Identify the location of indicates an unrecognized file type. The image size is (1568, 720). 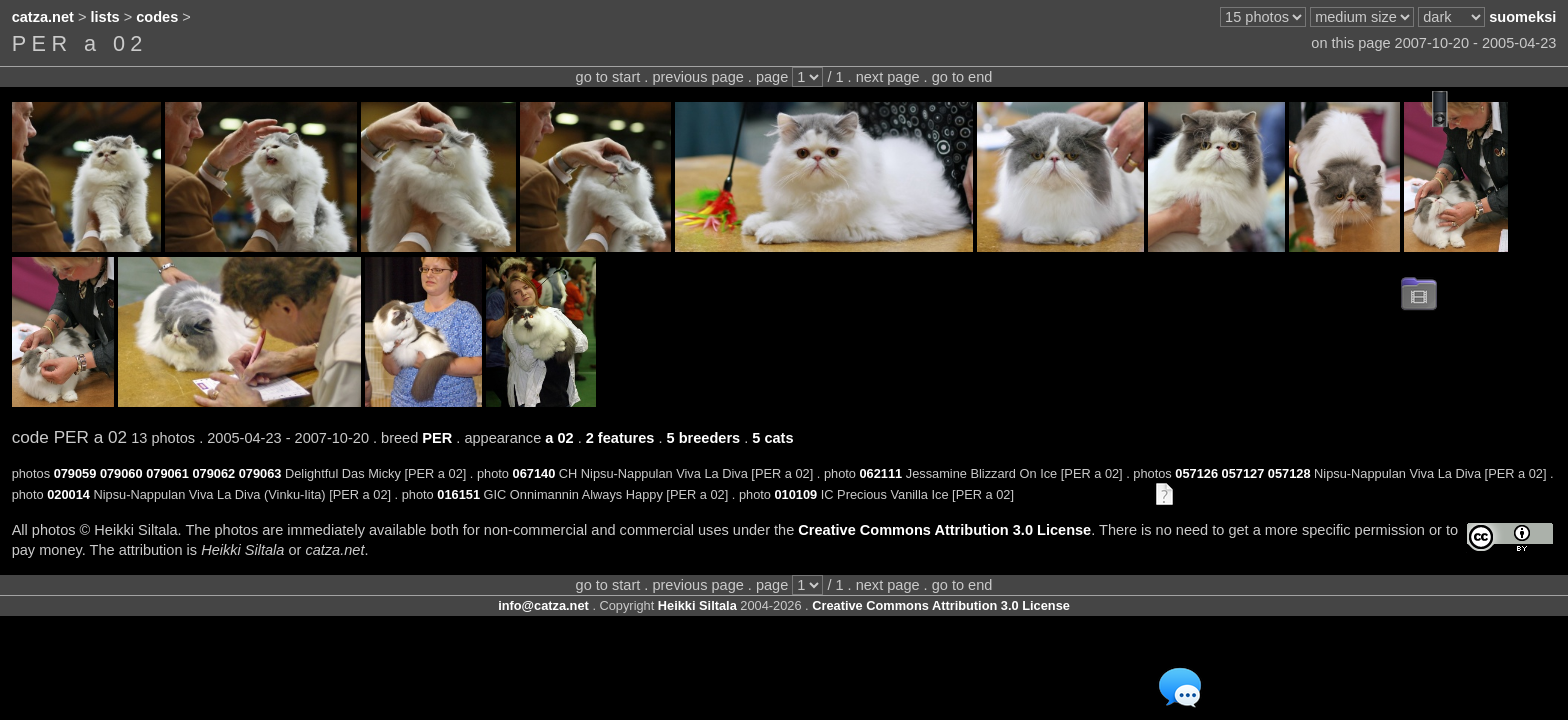
(1164, 494).